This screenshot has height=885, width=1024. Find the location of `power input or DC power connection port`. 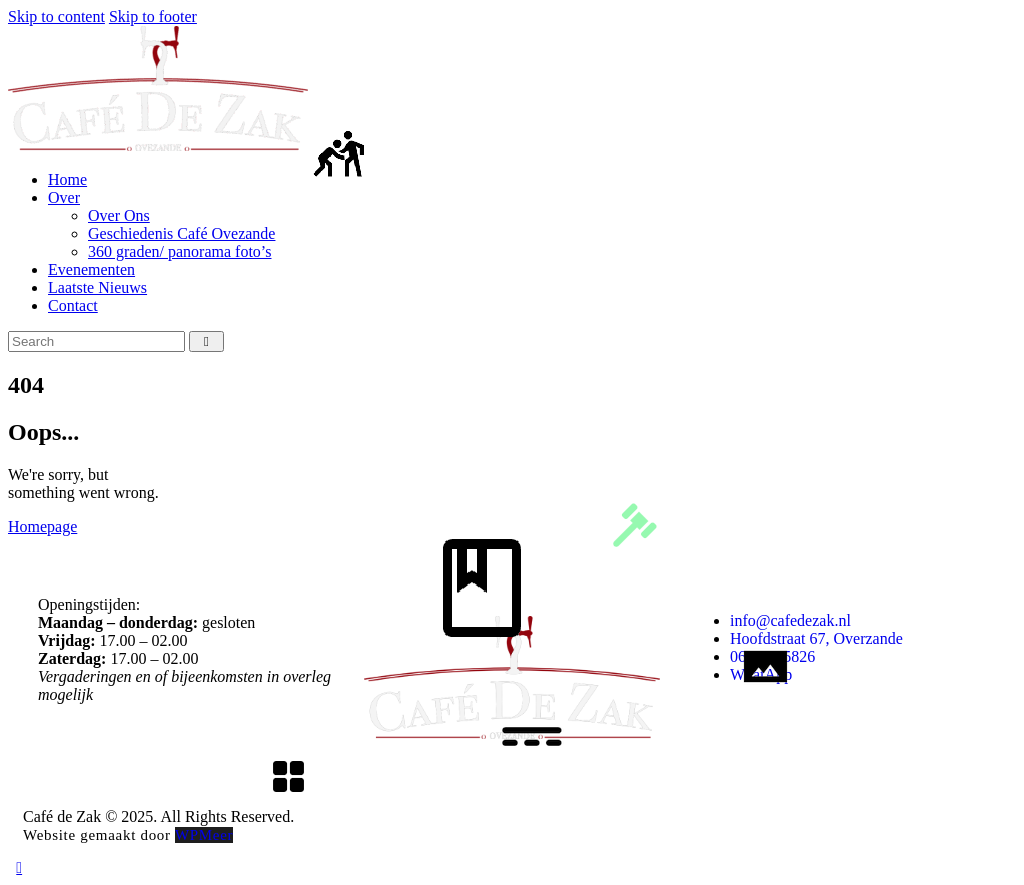

power input or DC power connection port is located at coordinates (533, 736).